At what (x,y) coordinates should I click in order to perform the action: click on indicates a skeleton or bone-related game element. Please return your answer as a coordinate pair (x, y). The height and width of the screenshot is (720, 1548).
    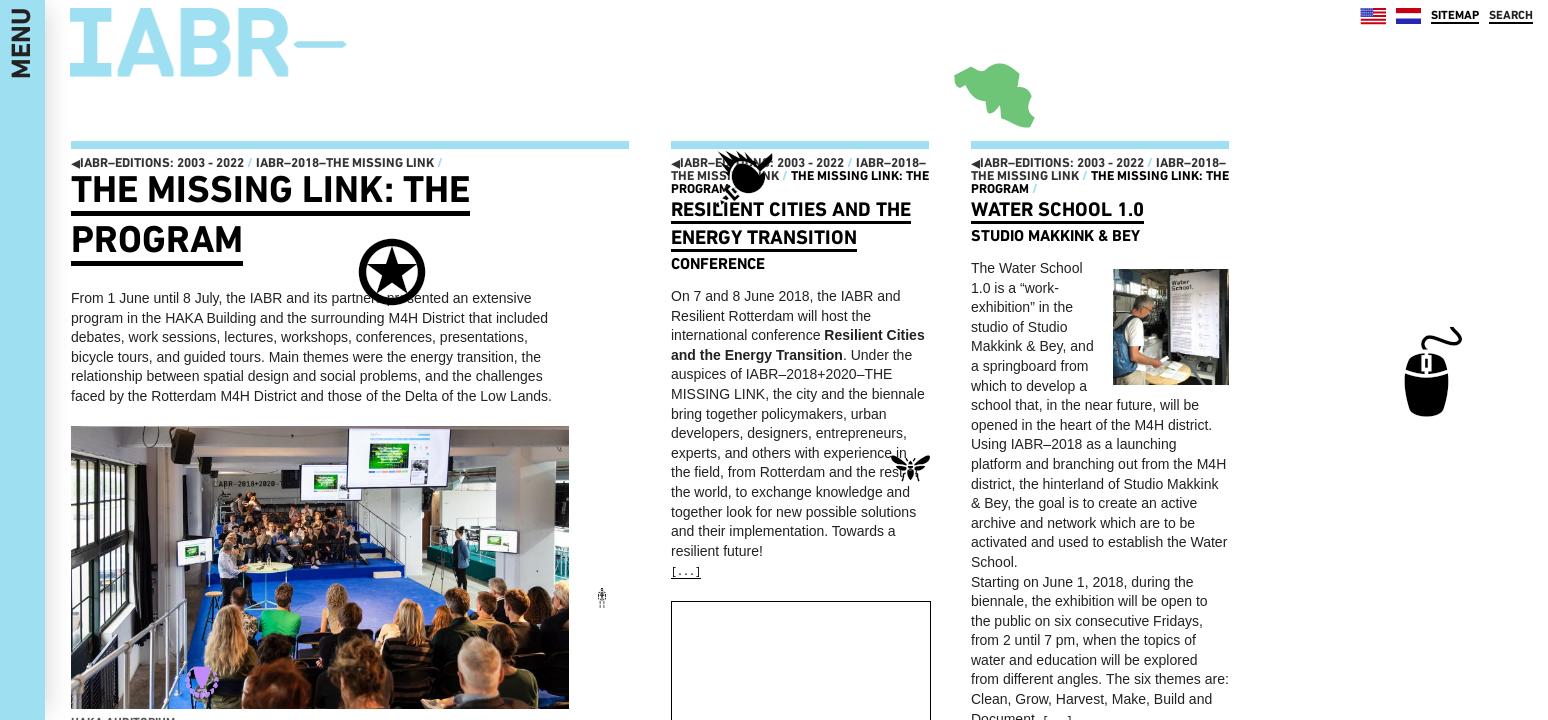
    Looking at the image, I should click on (602, 598).